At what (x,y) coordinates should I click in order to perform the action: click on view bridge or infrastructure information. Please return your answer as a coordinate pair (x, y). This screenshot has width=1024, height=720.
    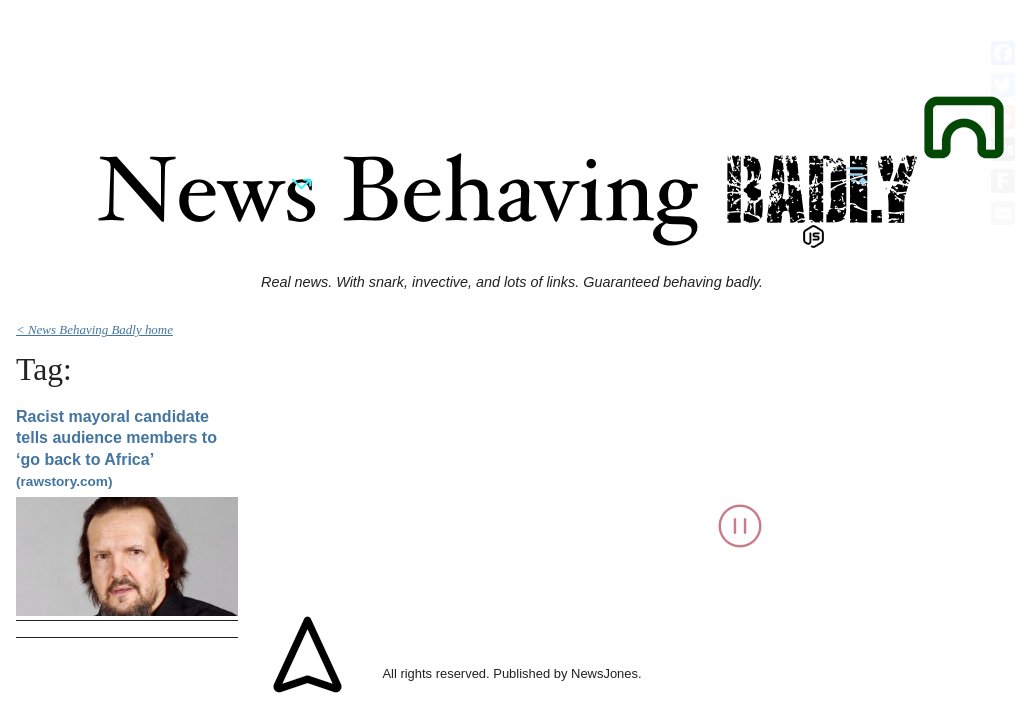
    Looking at the image, I should click on (964, 123).